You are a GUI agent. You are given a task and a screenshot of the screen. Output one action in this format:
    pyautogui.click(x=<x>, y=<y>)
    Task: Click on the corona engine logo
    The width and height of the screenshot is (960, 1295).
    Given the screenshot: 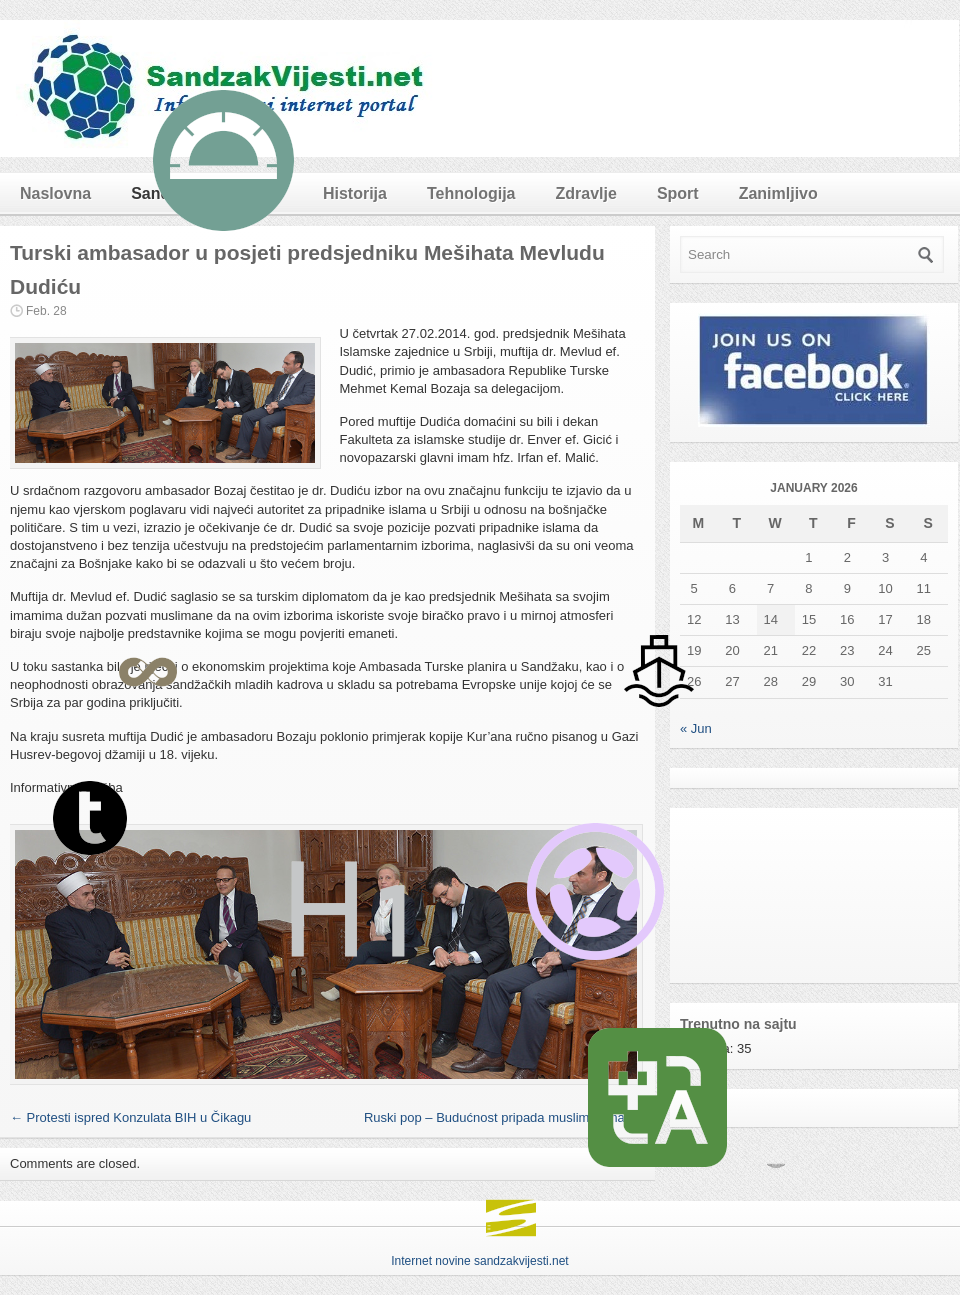 What is the action you would take?
    pyautogui.click(x=595, y=891)
    